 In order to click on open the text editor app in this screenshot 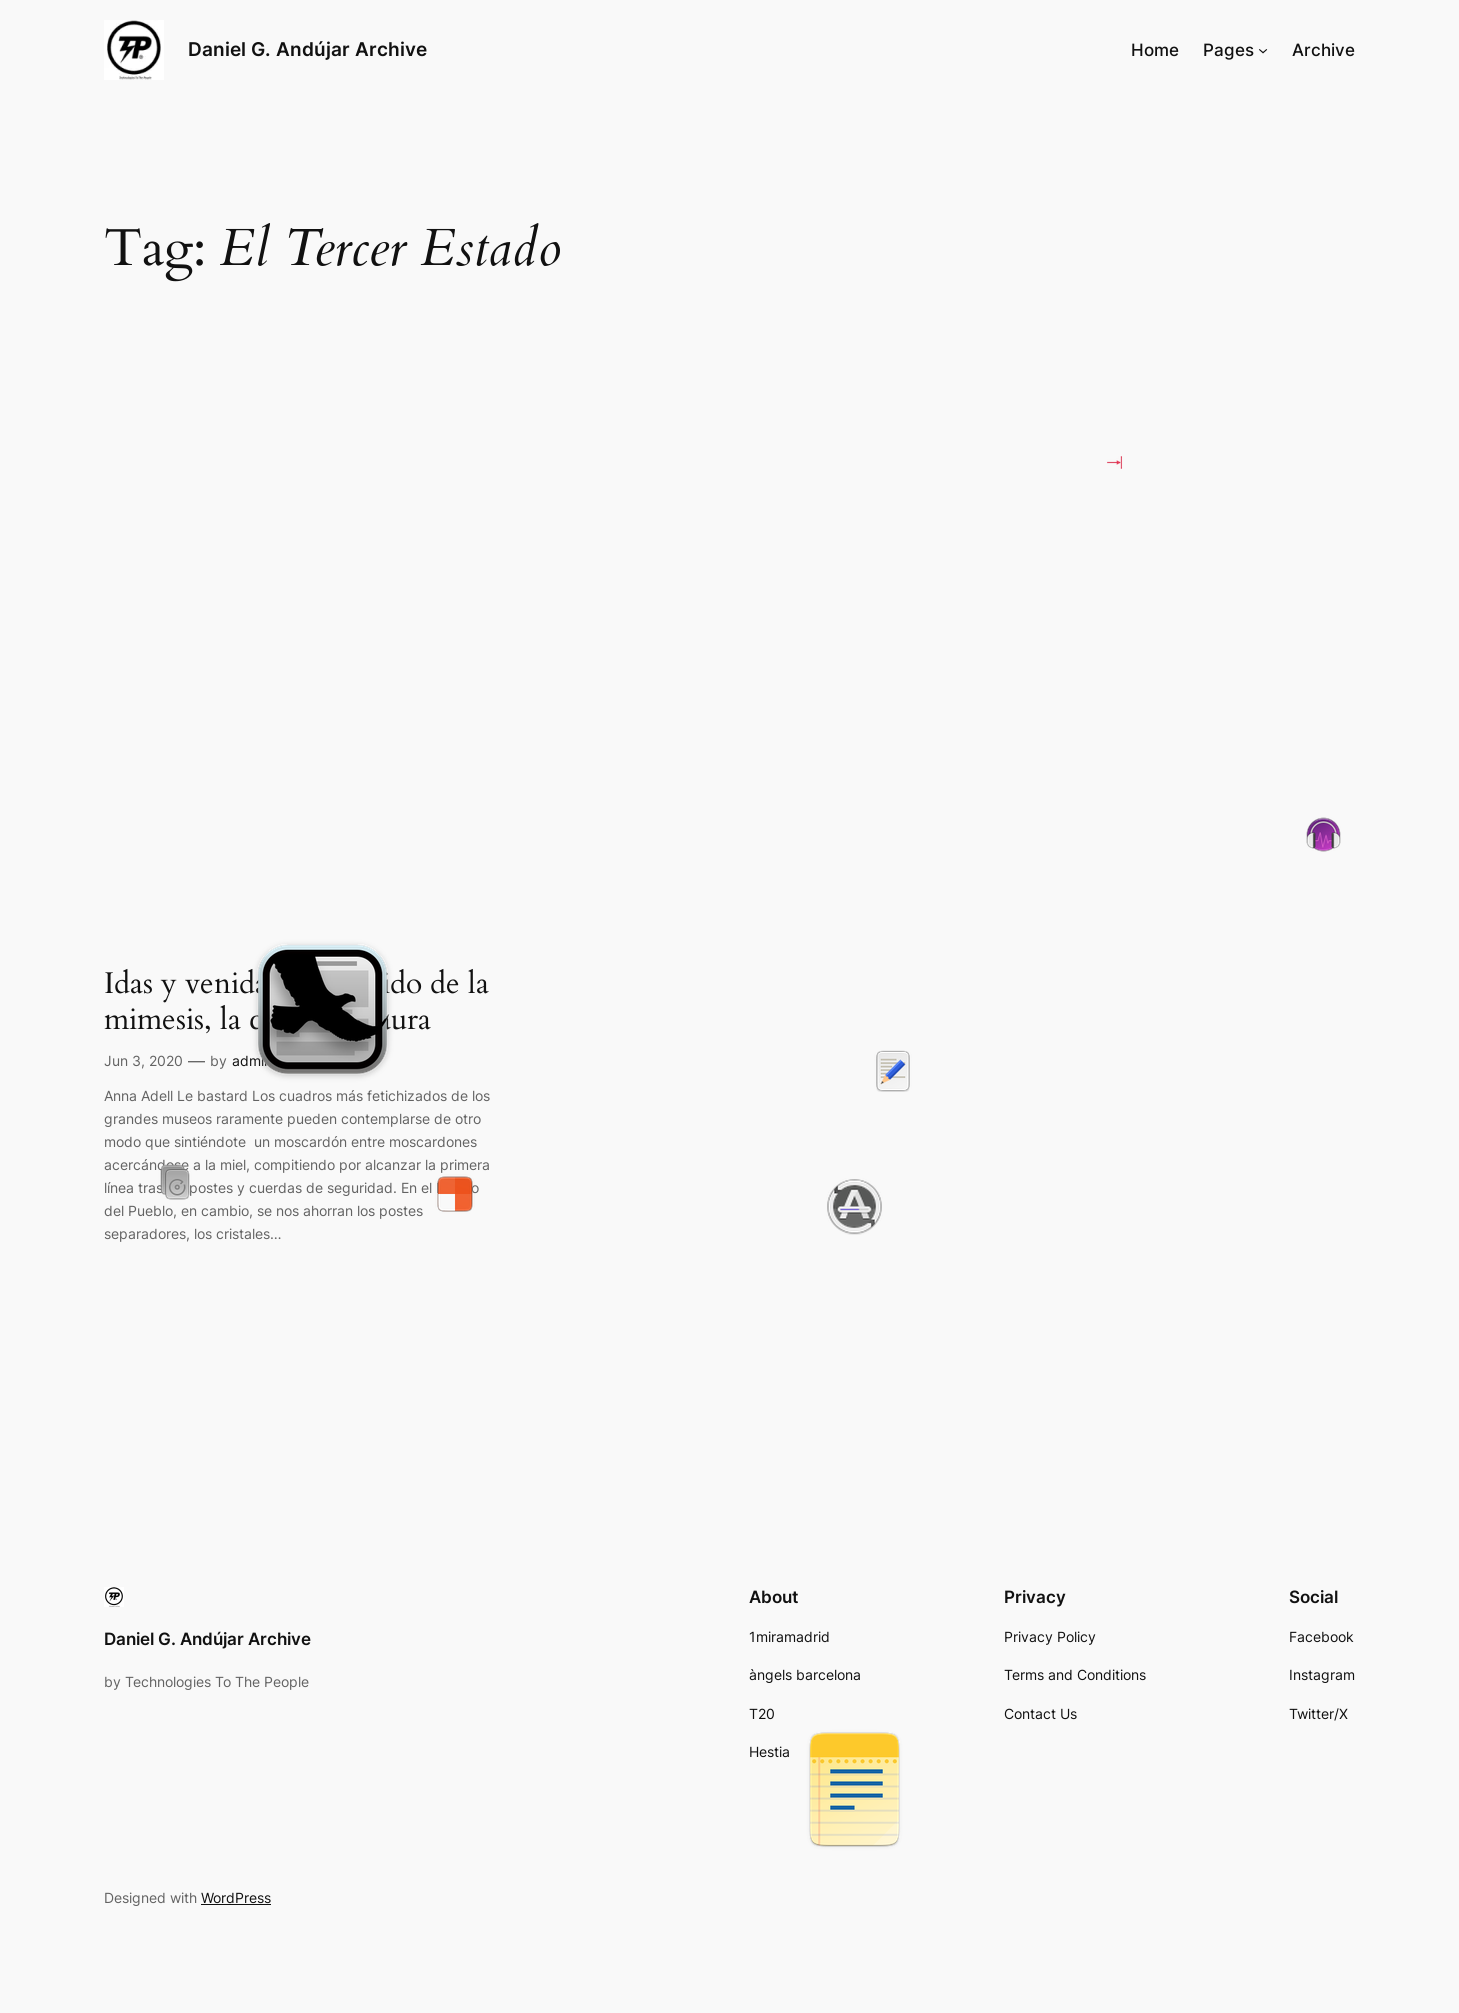, I will do `click(893, 1071)`.